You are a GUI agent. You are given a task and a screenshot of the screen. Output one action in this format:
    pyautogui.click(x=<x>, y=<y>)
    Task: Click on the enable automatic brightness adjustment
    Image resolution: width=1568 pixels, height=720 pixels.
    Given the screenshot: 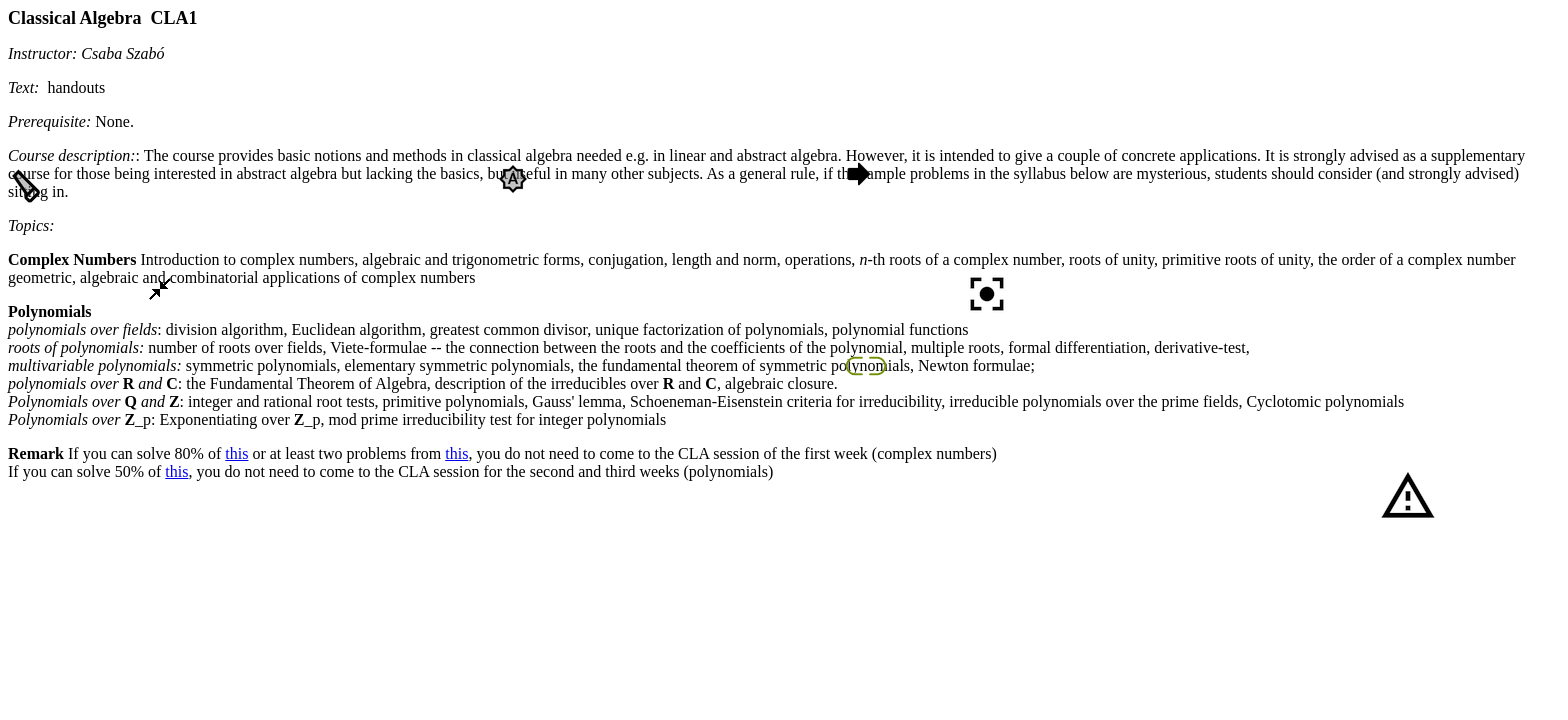 What is the action you would take?
    pyautogui.click(x=513, y=179)
    